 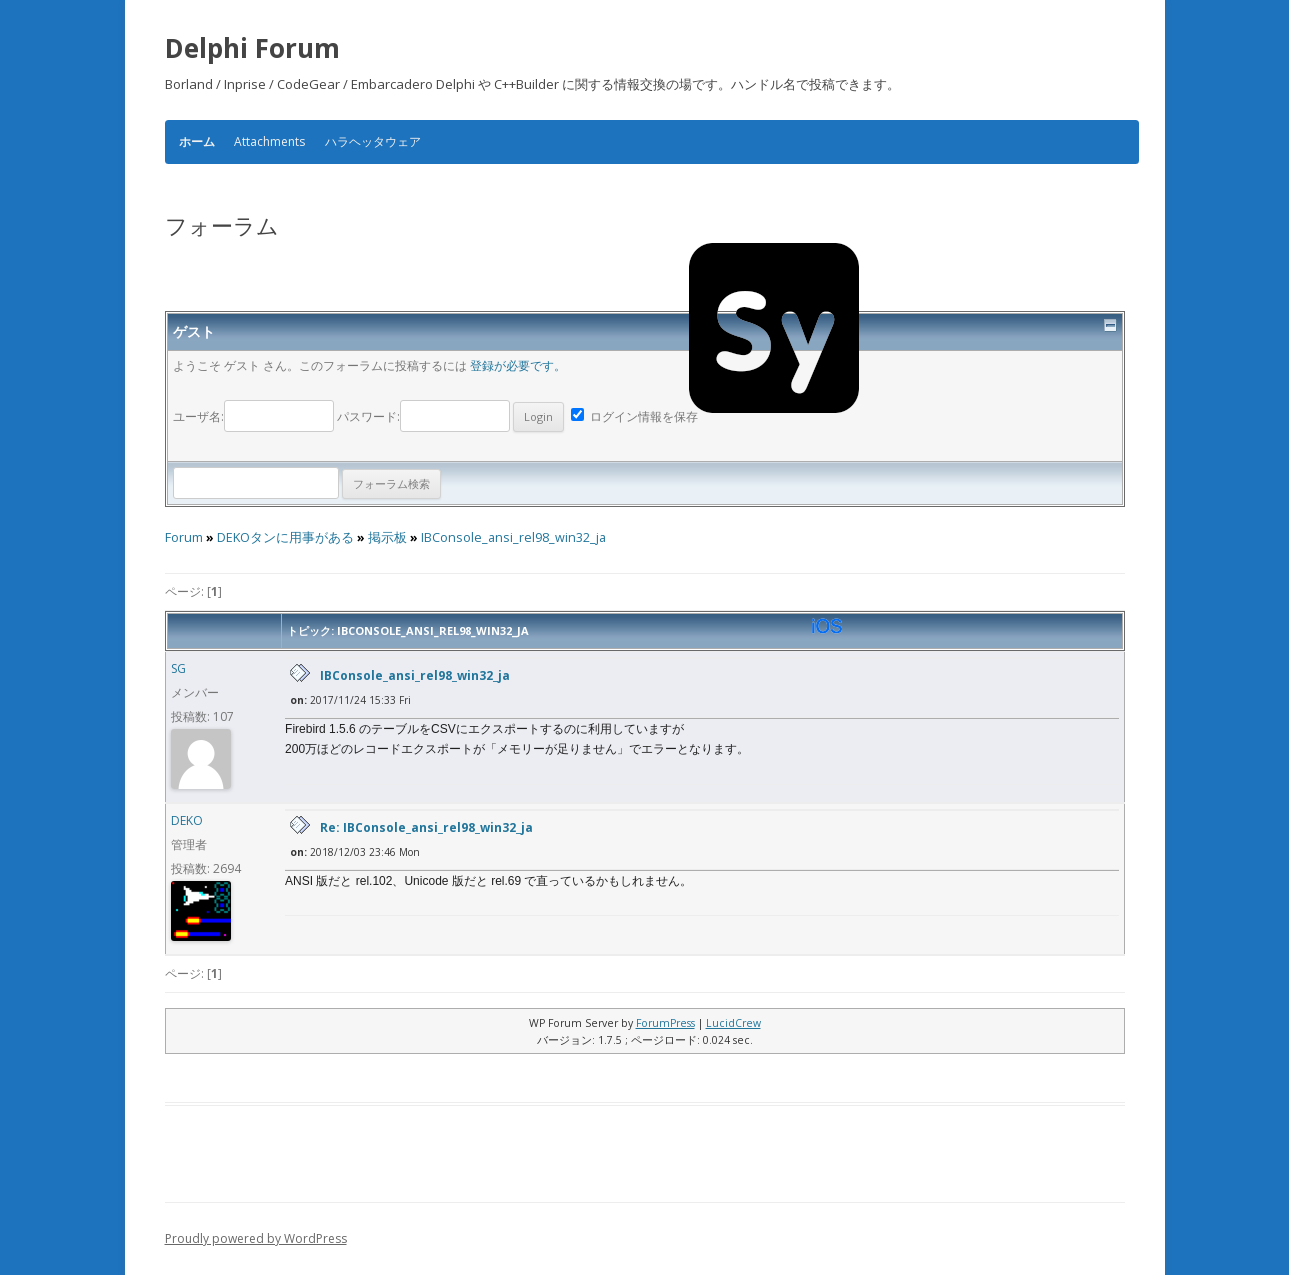 I want to click on indicates iOS platform compatibility, so click(x=827, y=626).